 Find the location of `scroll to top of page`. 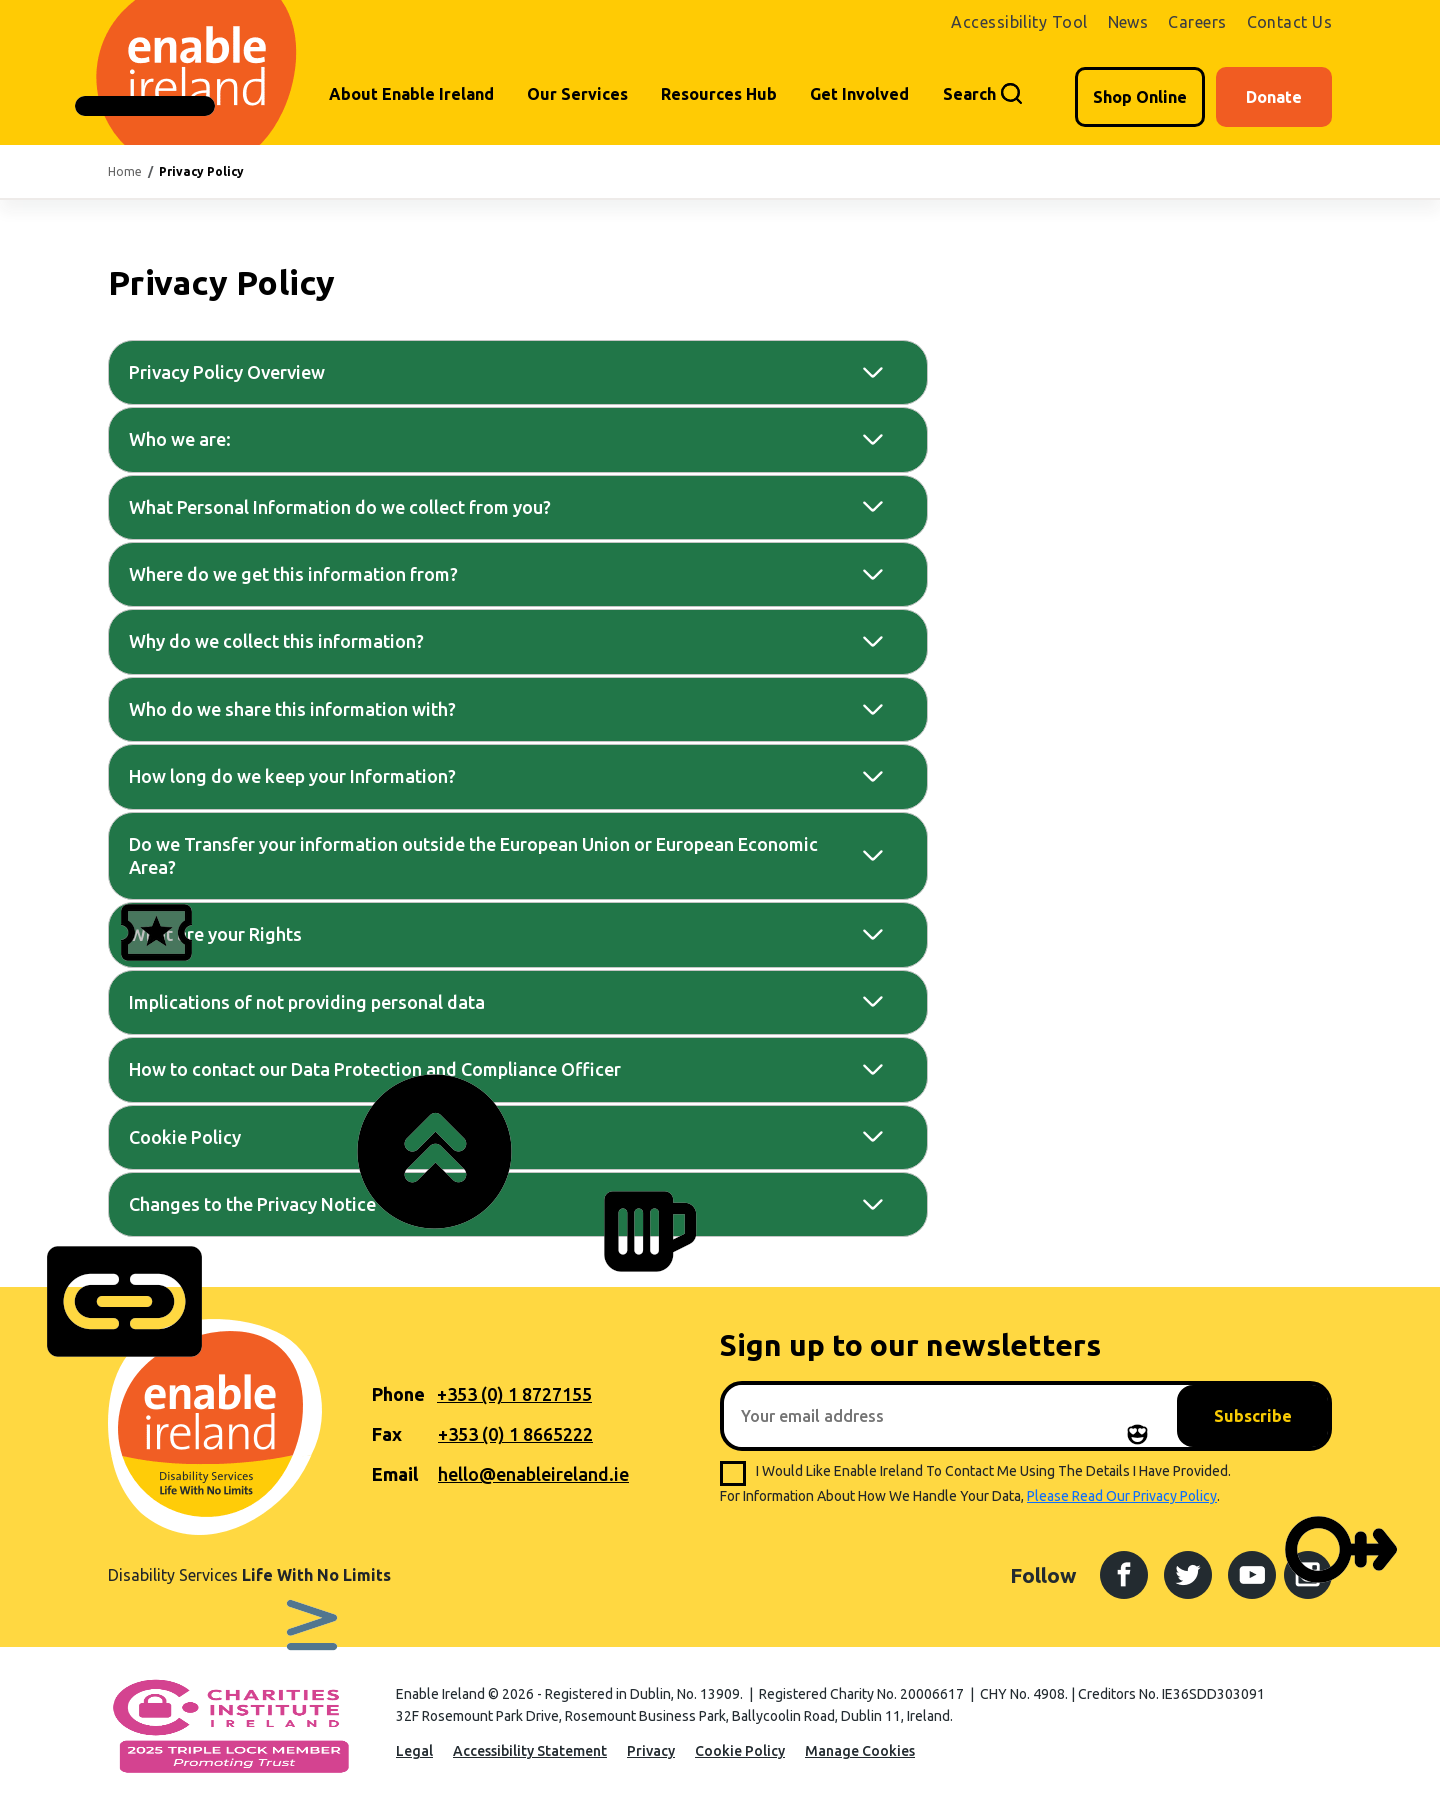

scroll to top of page is located at coordinates (435, 1151).